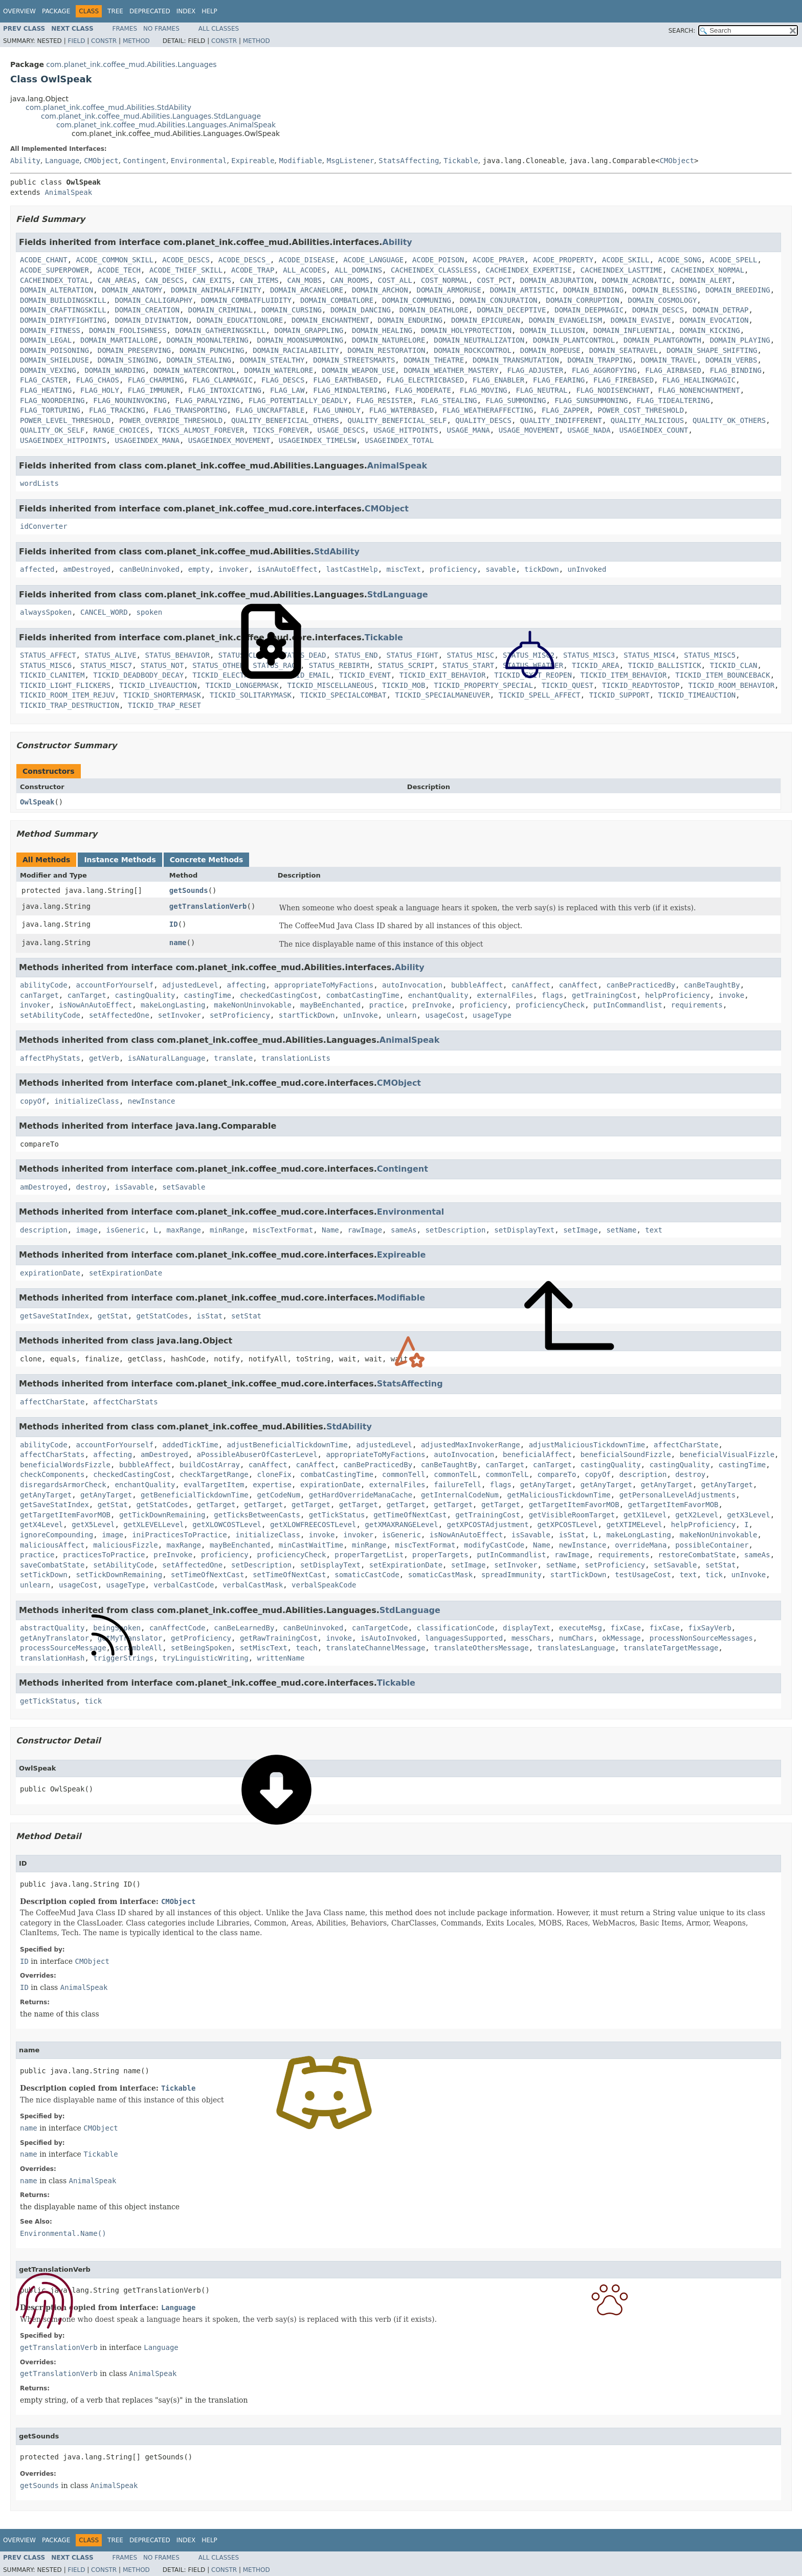  I want to click on toggle pendant light on/off, so click(530, 657).